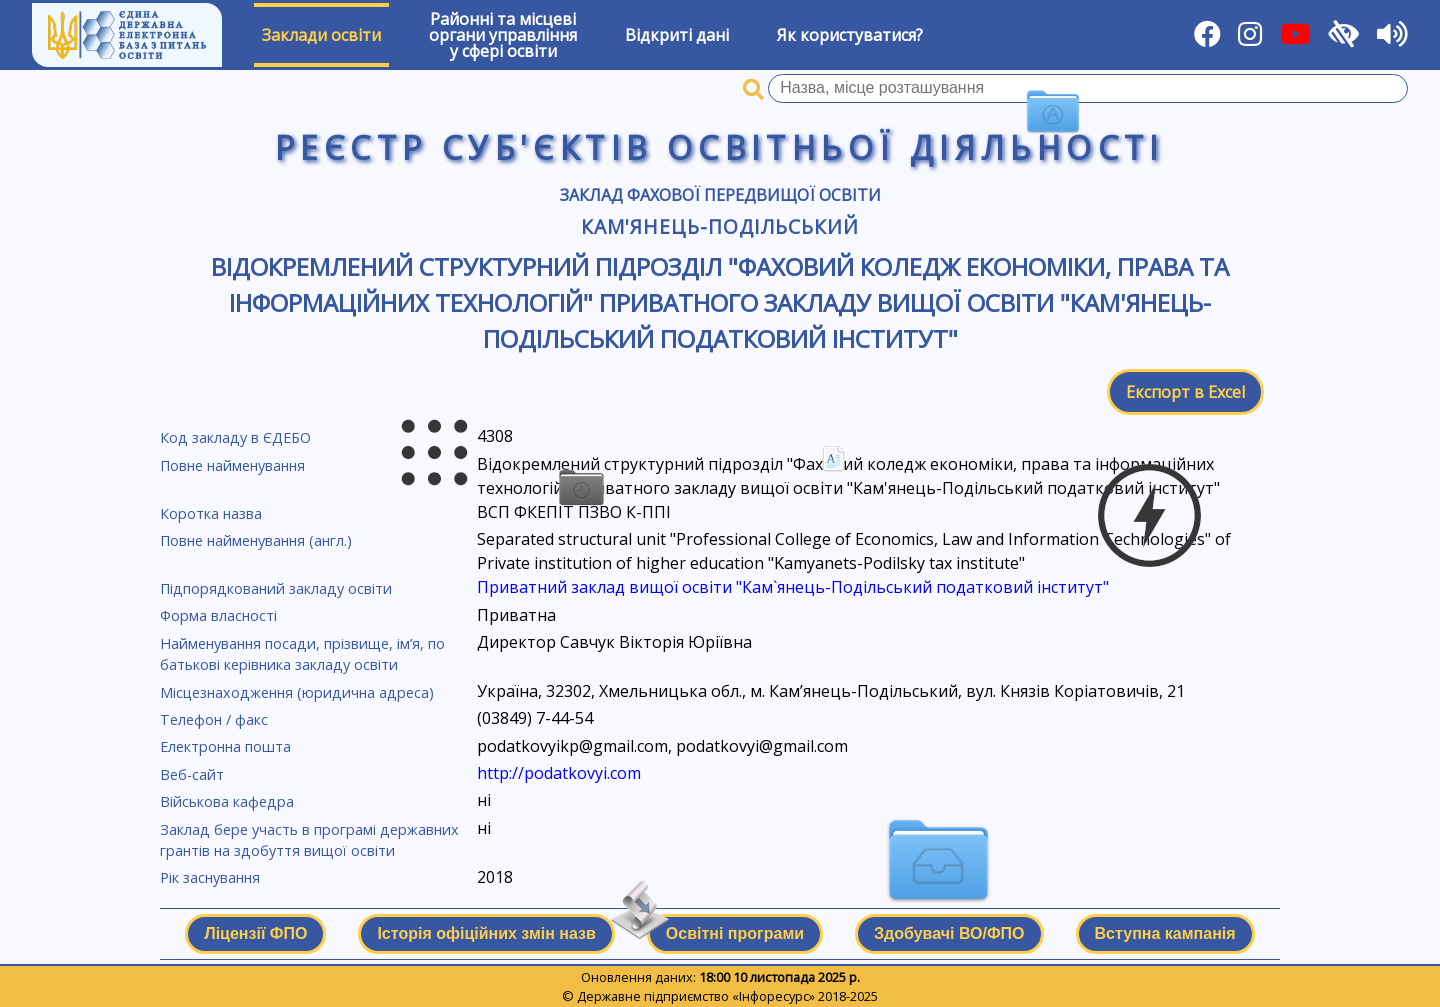  What do you see at coordinates (1053, 111) in the screenshot?
I see `open Arturia software folder` at bounding box center [1053, 111].